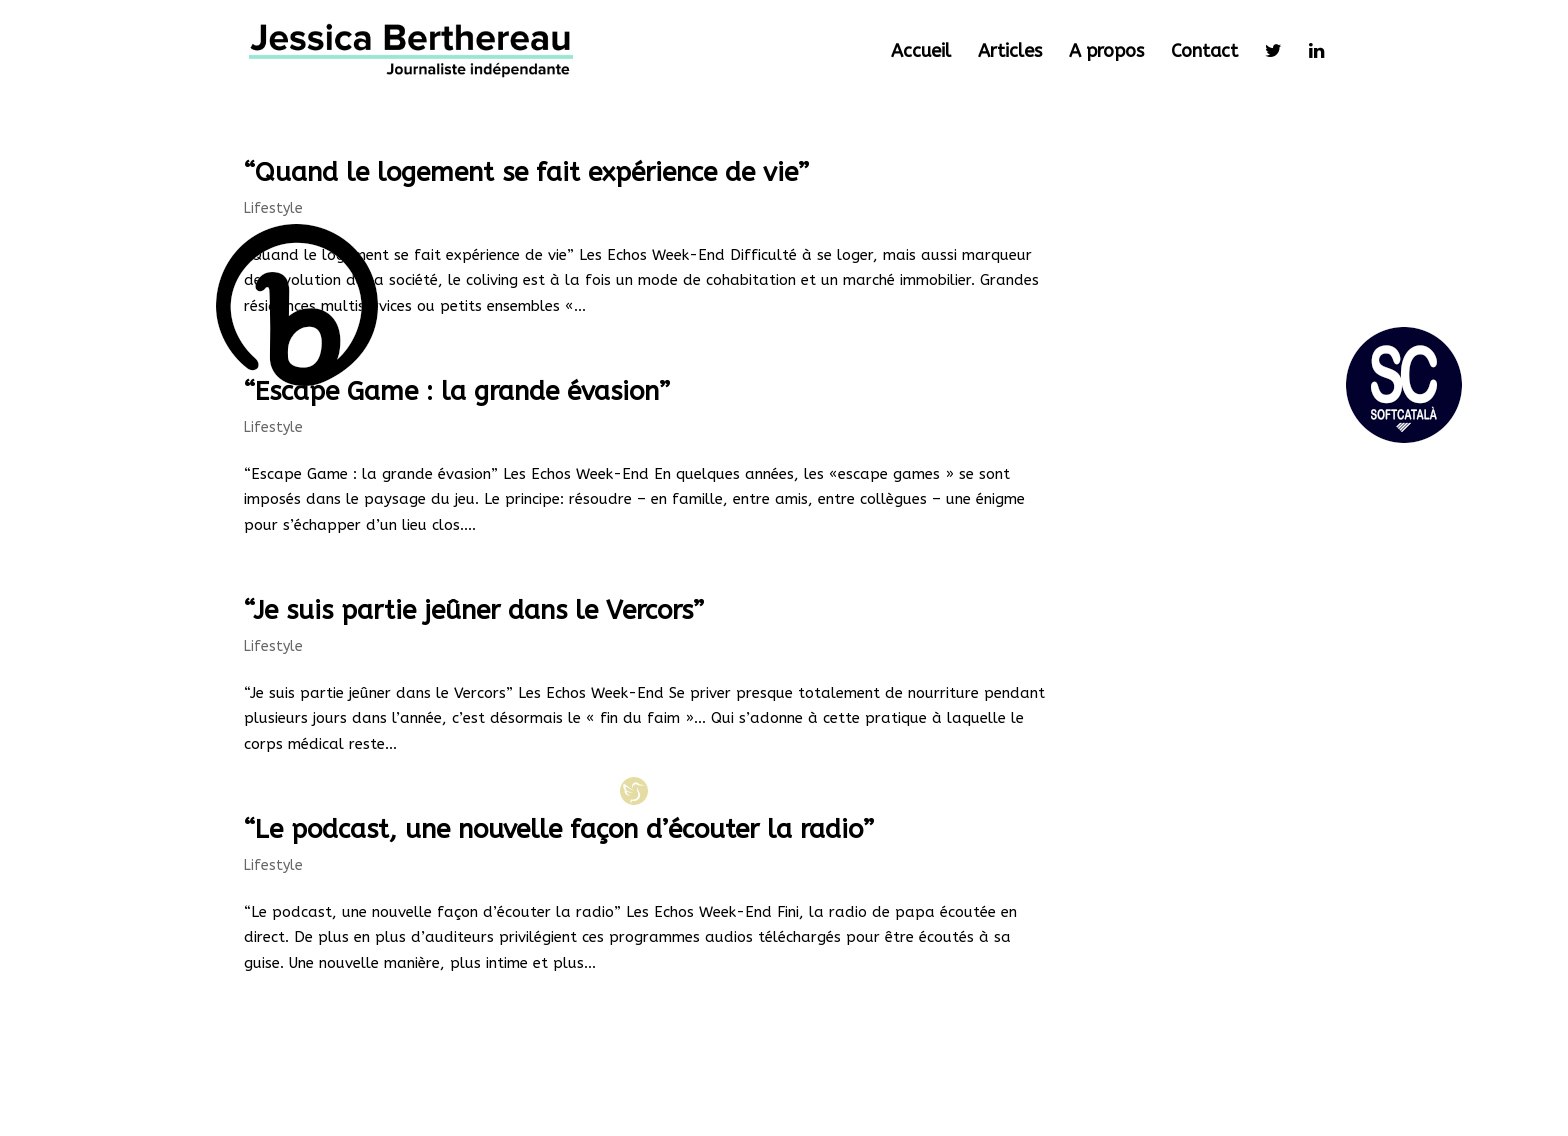 Image resolution: width=1568 pixels, height=1136 pixels. Describe the element at coordinates (634, 791) in the screenshot. I see `lubuntu linux distribution logo` at that location.